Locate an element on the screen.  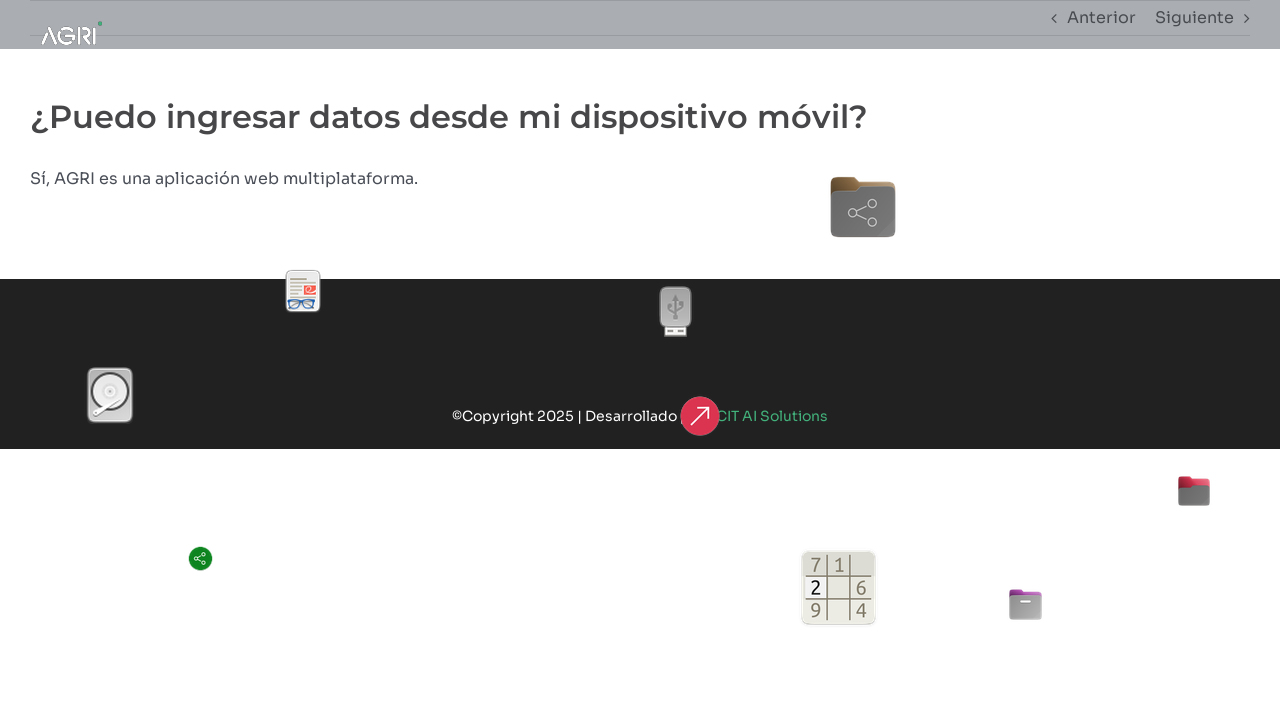
access your public shared files folder is located at coordinates (863, 207).